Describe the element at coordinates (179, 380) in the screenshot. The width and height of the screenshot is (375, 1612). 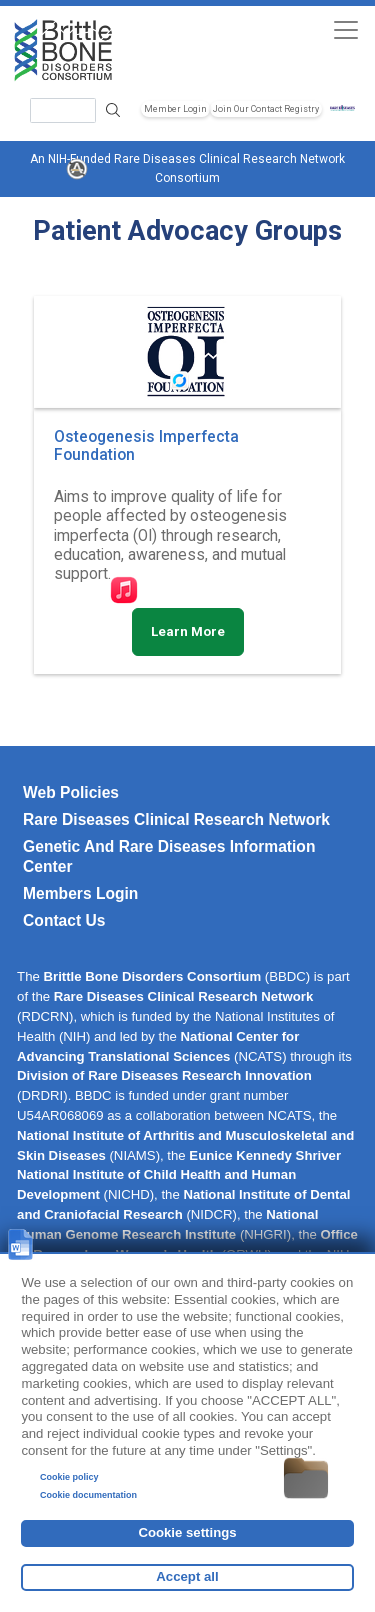
I see `open rustdesk remote desktop application` at that location.